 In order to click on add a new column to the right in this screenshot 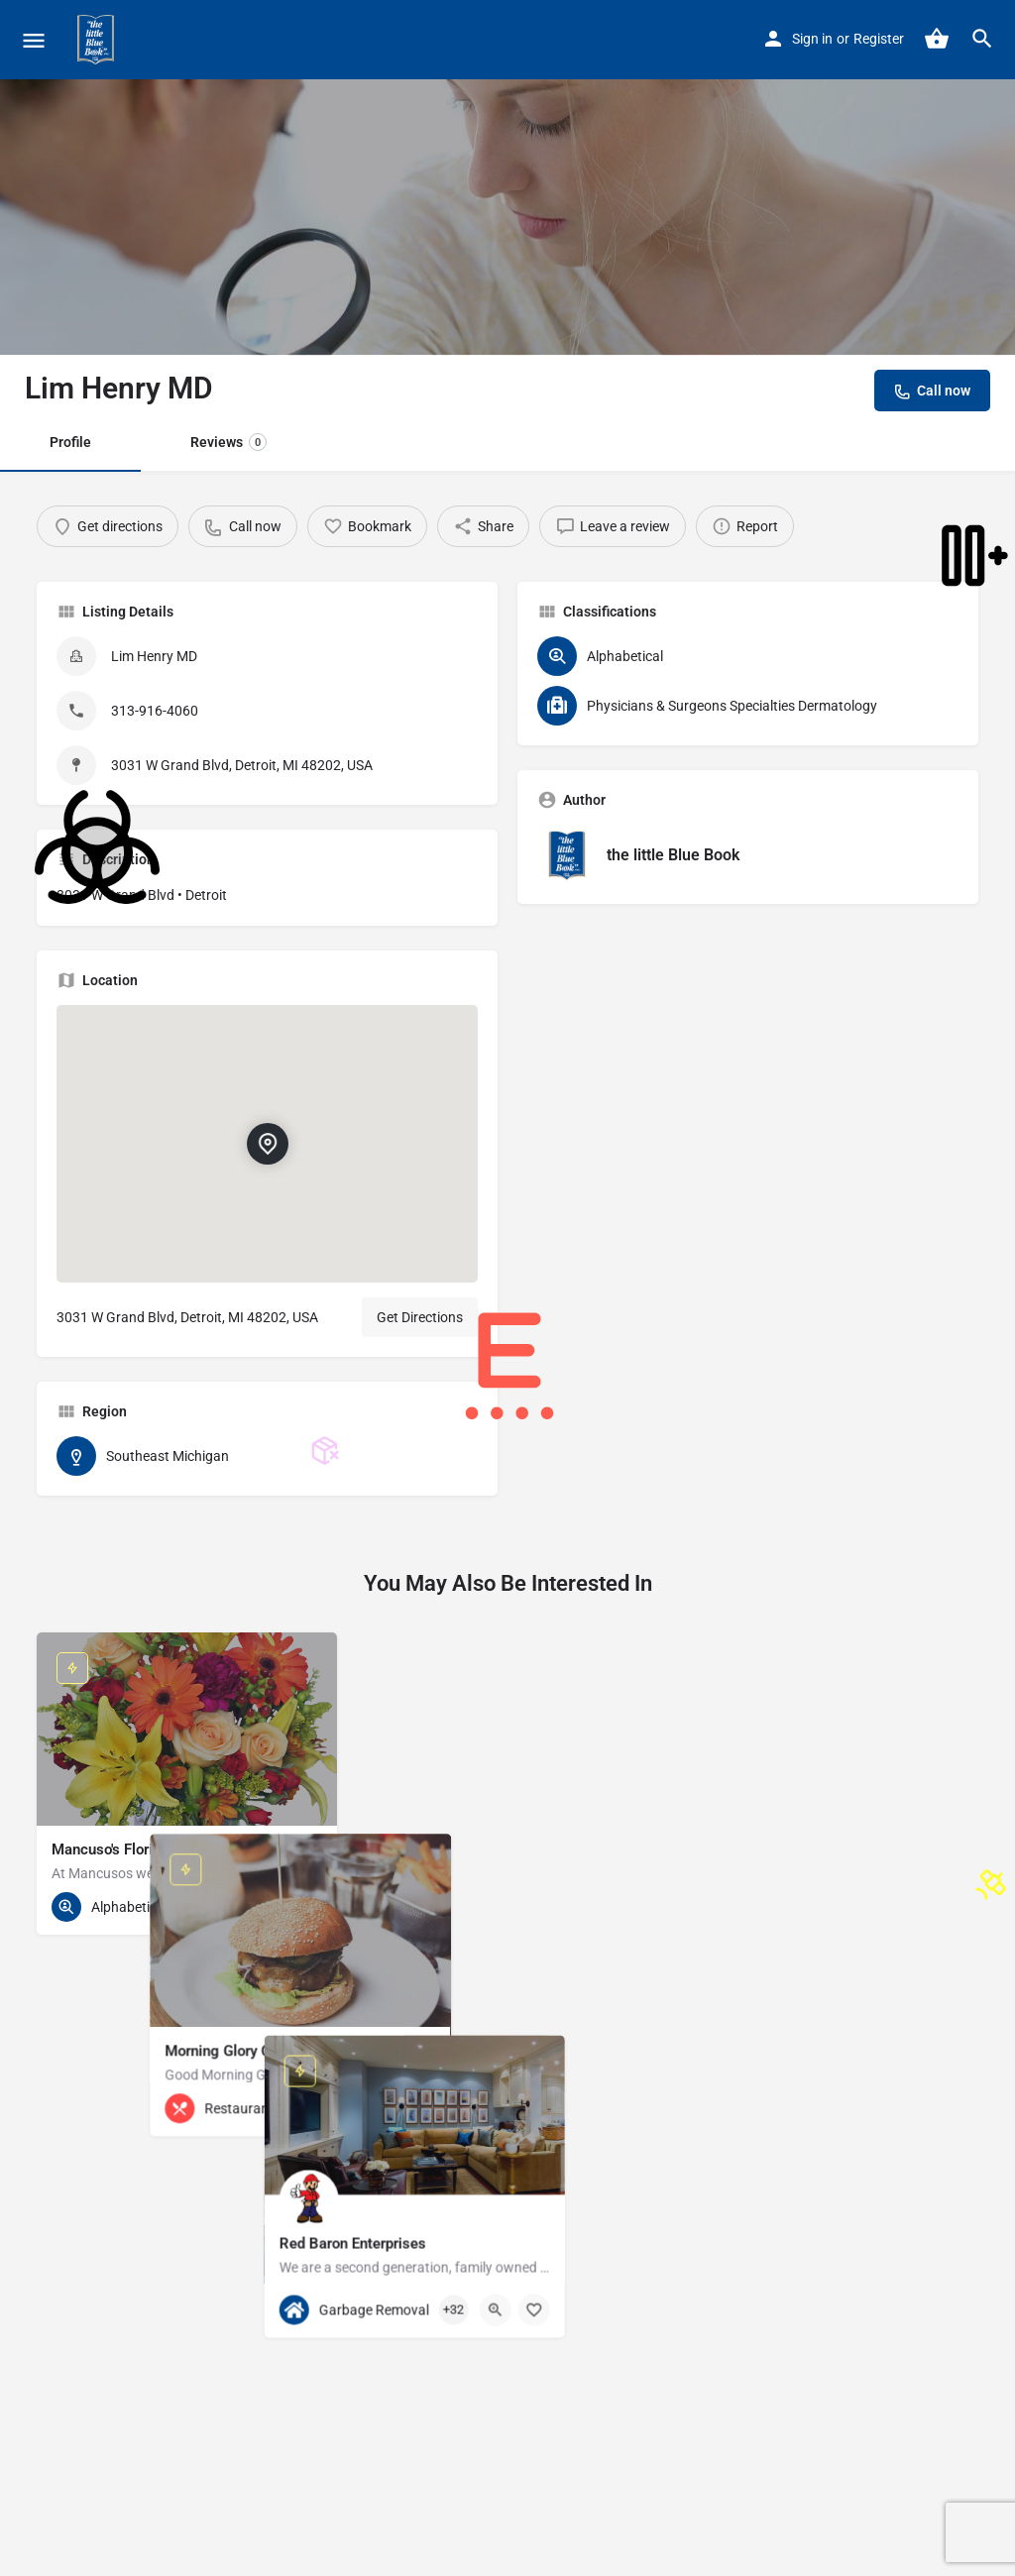, I will do `click(969, 555)`.